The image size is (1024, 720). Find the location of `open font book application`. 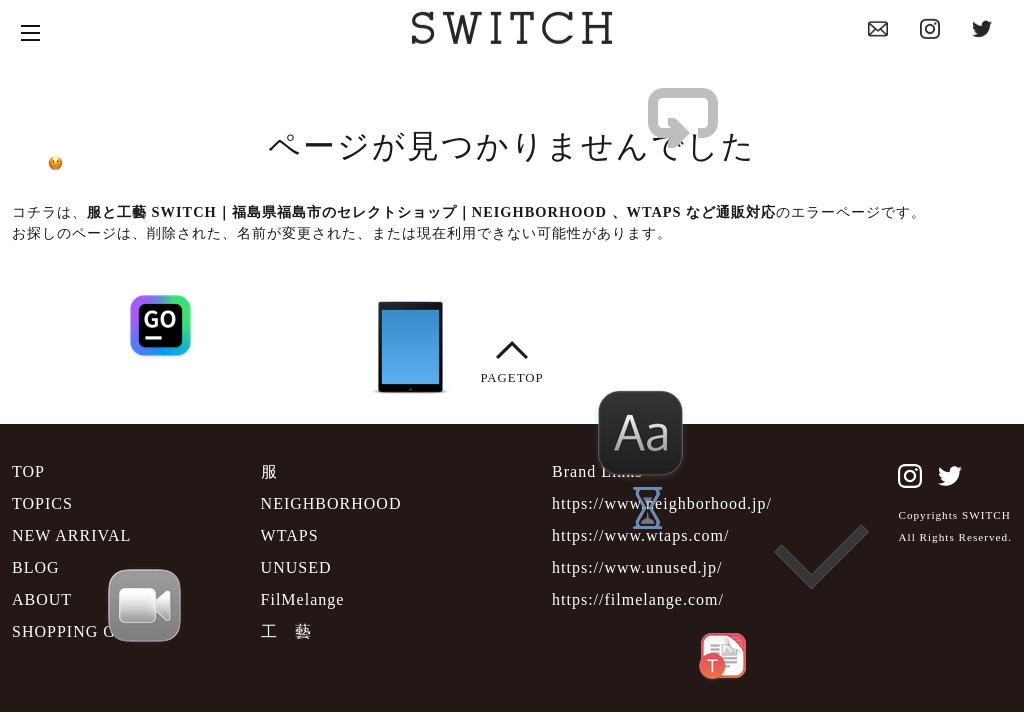

open font book application is located at coordinates (640, 434).